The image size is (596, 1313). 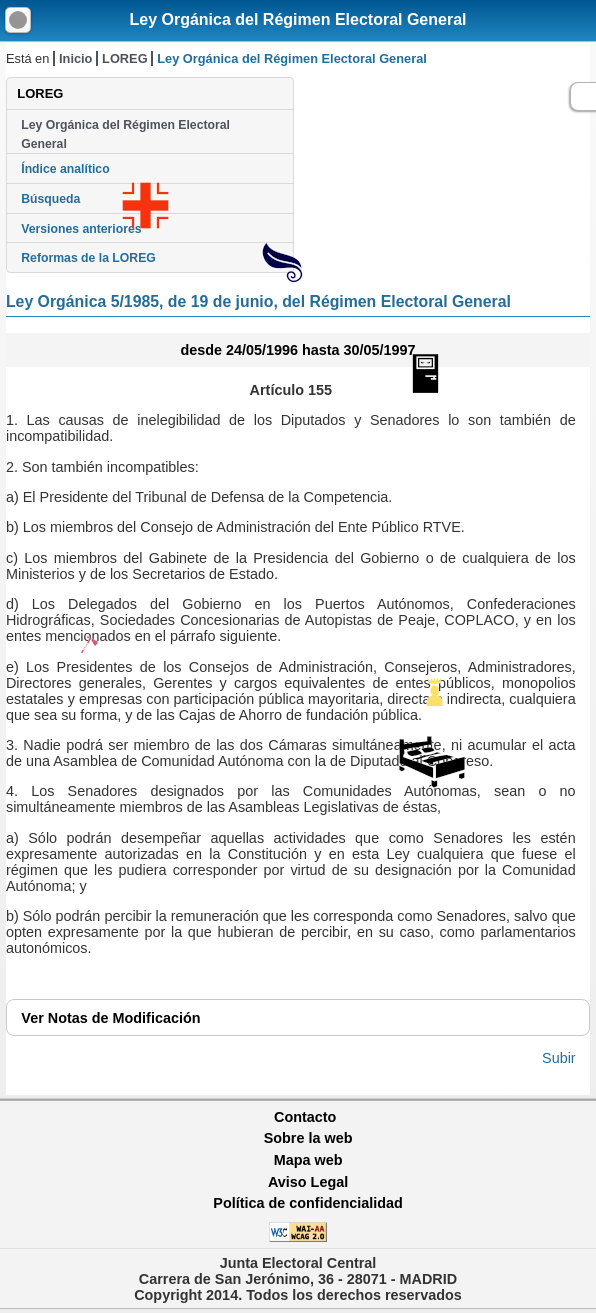 I want to click on monitor door or entry point activity, so click(x=425, y=373).